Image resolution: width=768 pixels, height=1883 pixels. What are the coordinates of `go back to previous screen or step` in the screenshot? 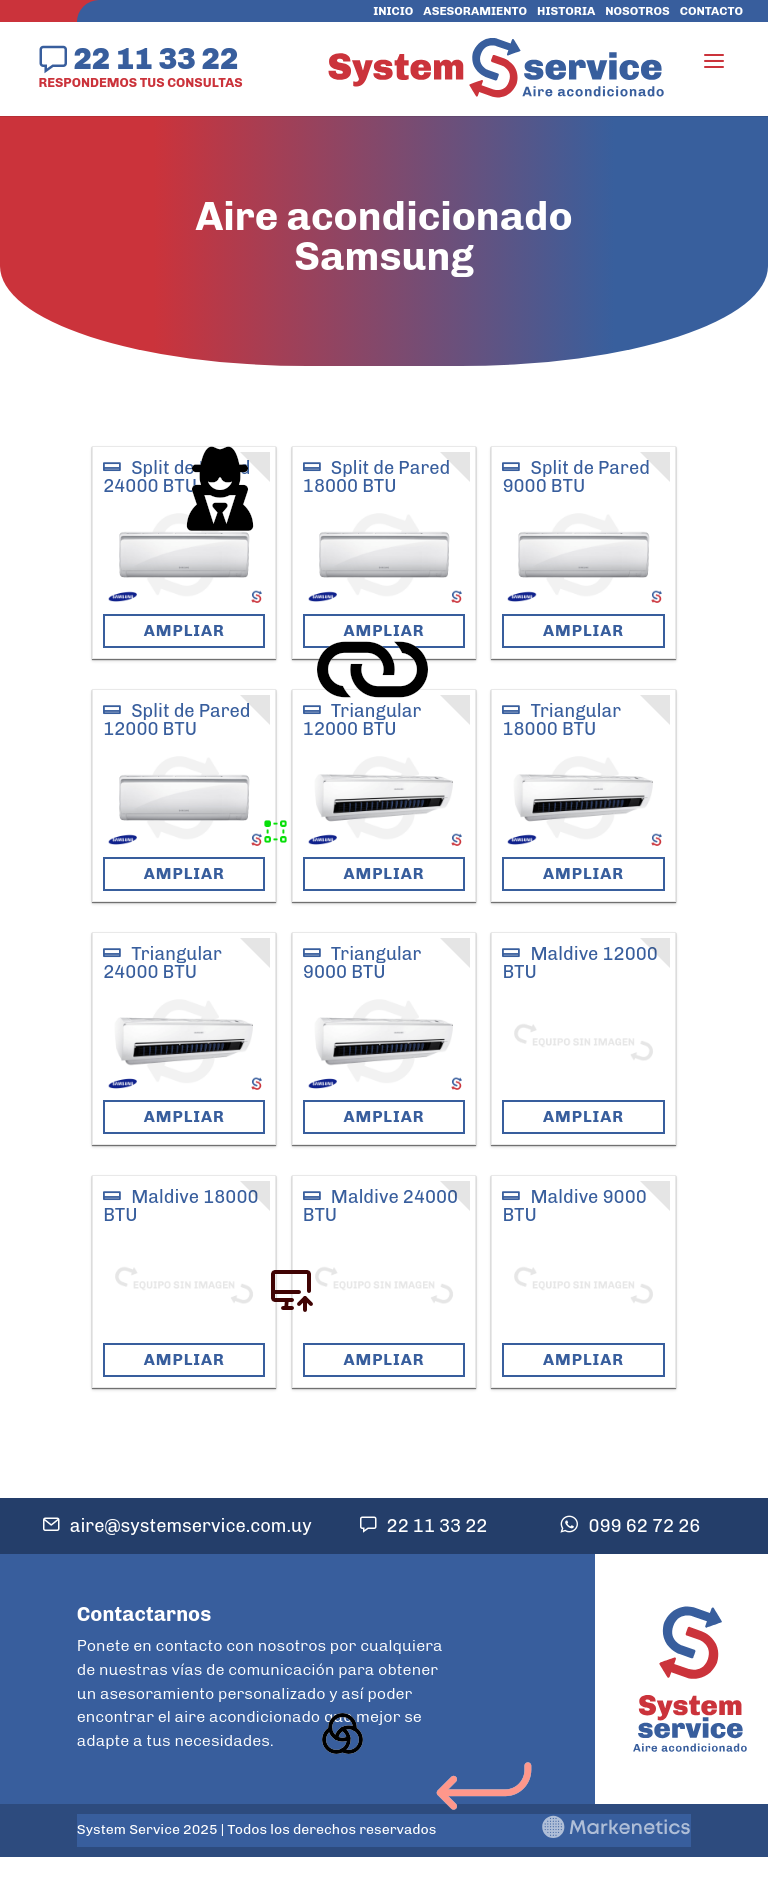 It's located at (484, 1786).